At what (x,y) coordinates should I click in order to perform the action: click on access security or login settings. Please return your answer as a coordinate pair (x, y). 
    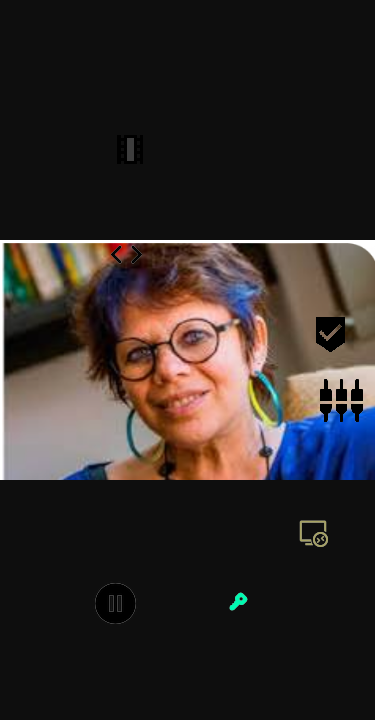
    Looking at the image, I should click on (238, 601).